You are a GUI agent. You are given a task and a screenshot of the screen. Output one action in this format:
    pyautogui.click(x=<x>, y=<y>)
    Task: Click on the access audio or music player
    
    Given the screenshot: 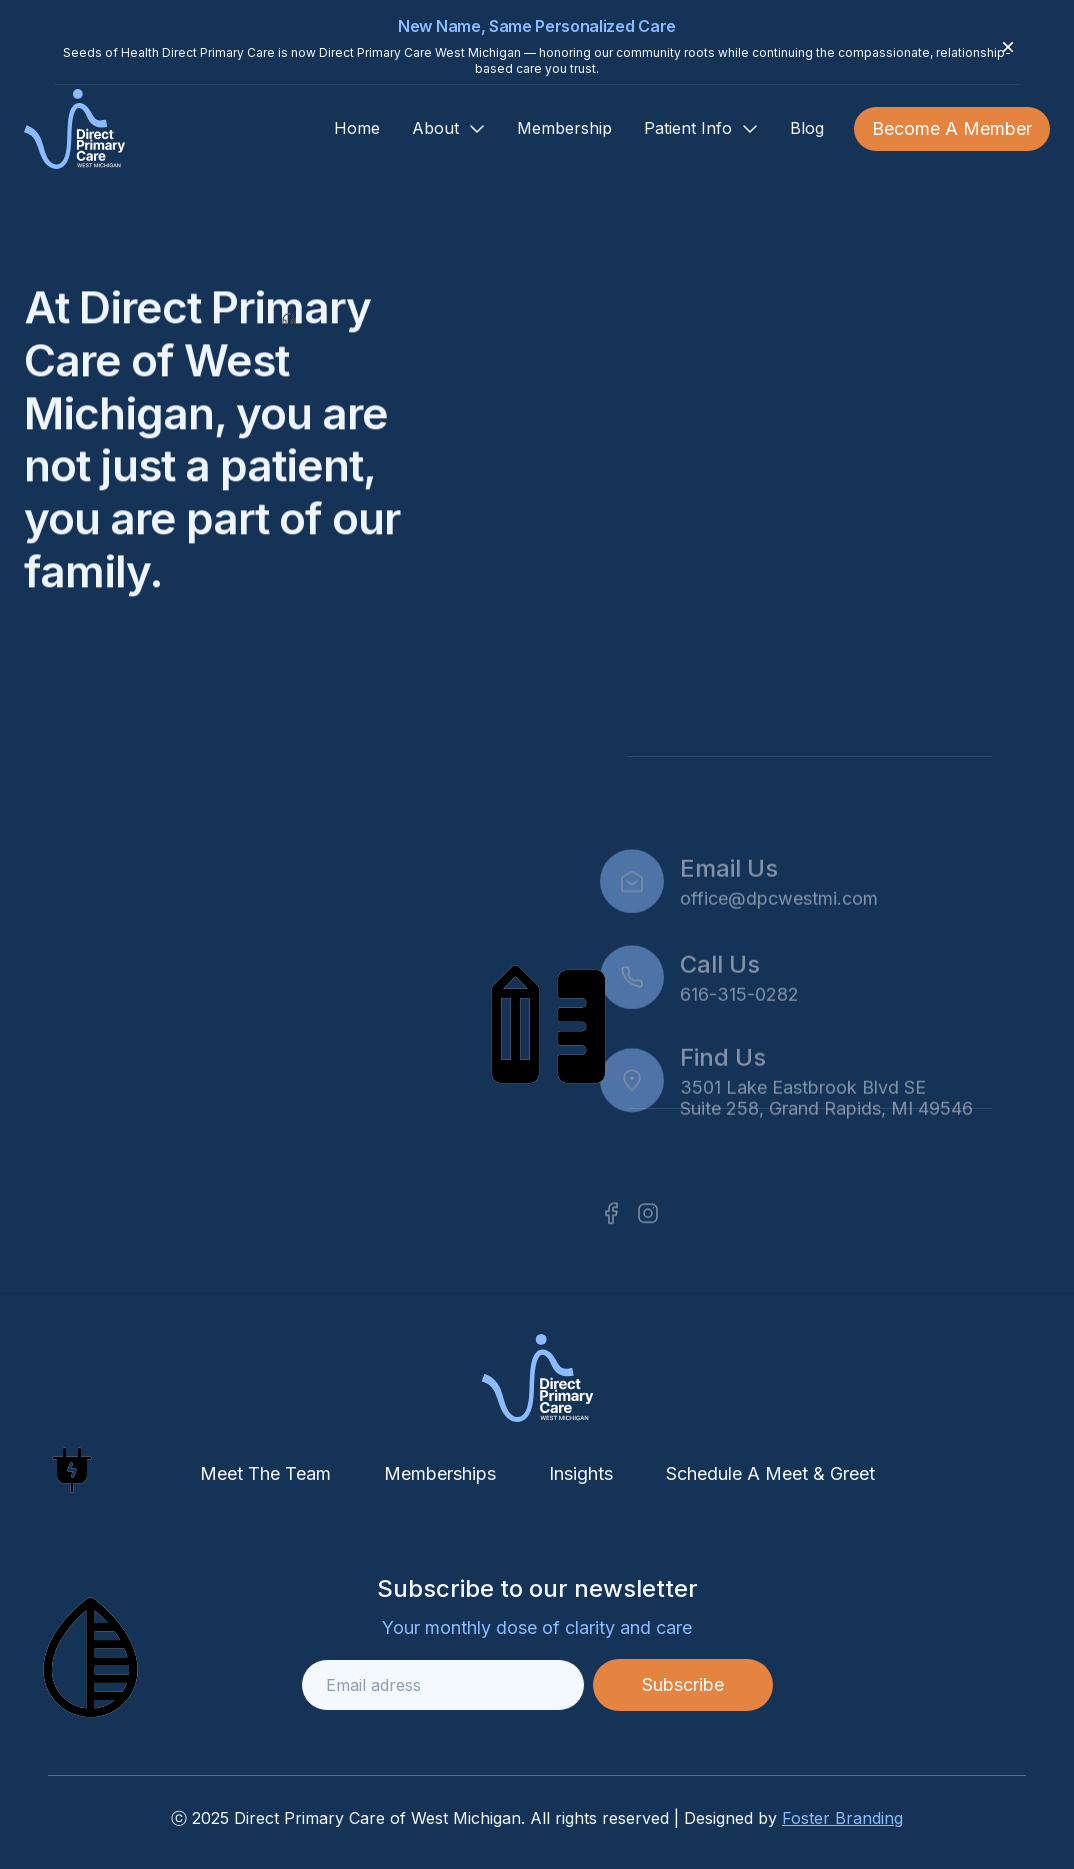 What is the action you would take?
    pyautogui.click(x=289, y=320)
    